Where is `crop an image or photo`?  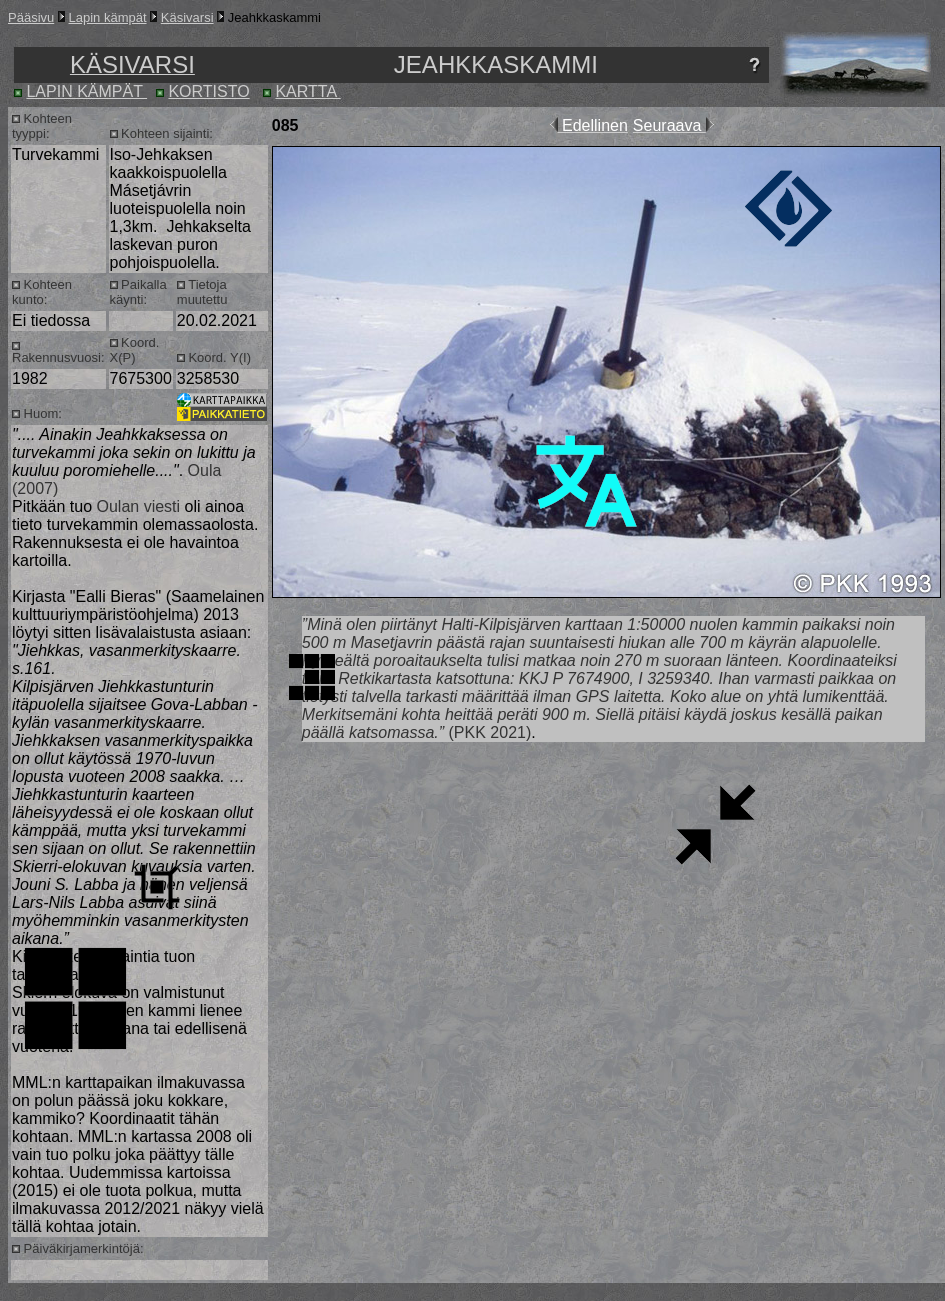 crop an image or photo is located at coordinates (157, 887).